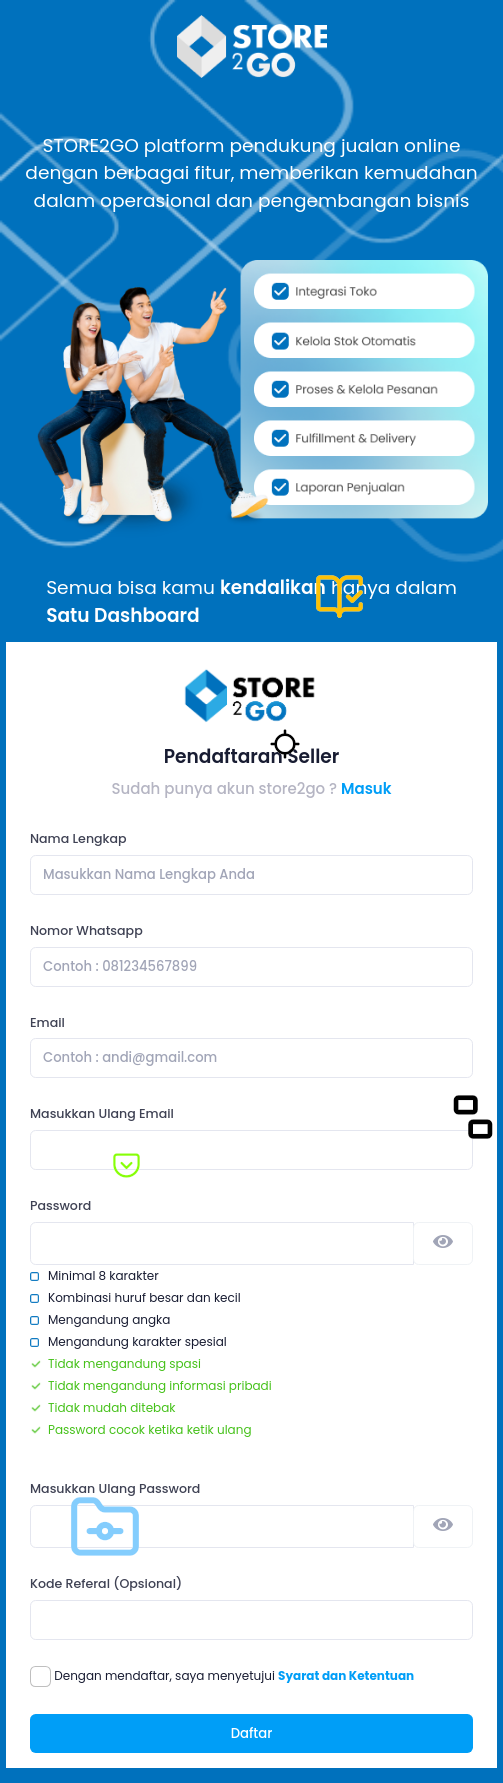  What do you see at coordinates (285, 744) in the screenshot?
I see `find my current location` at bounding box center [285, 744].